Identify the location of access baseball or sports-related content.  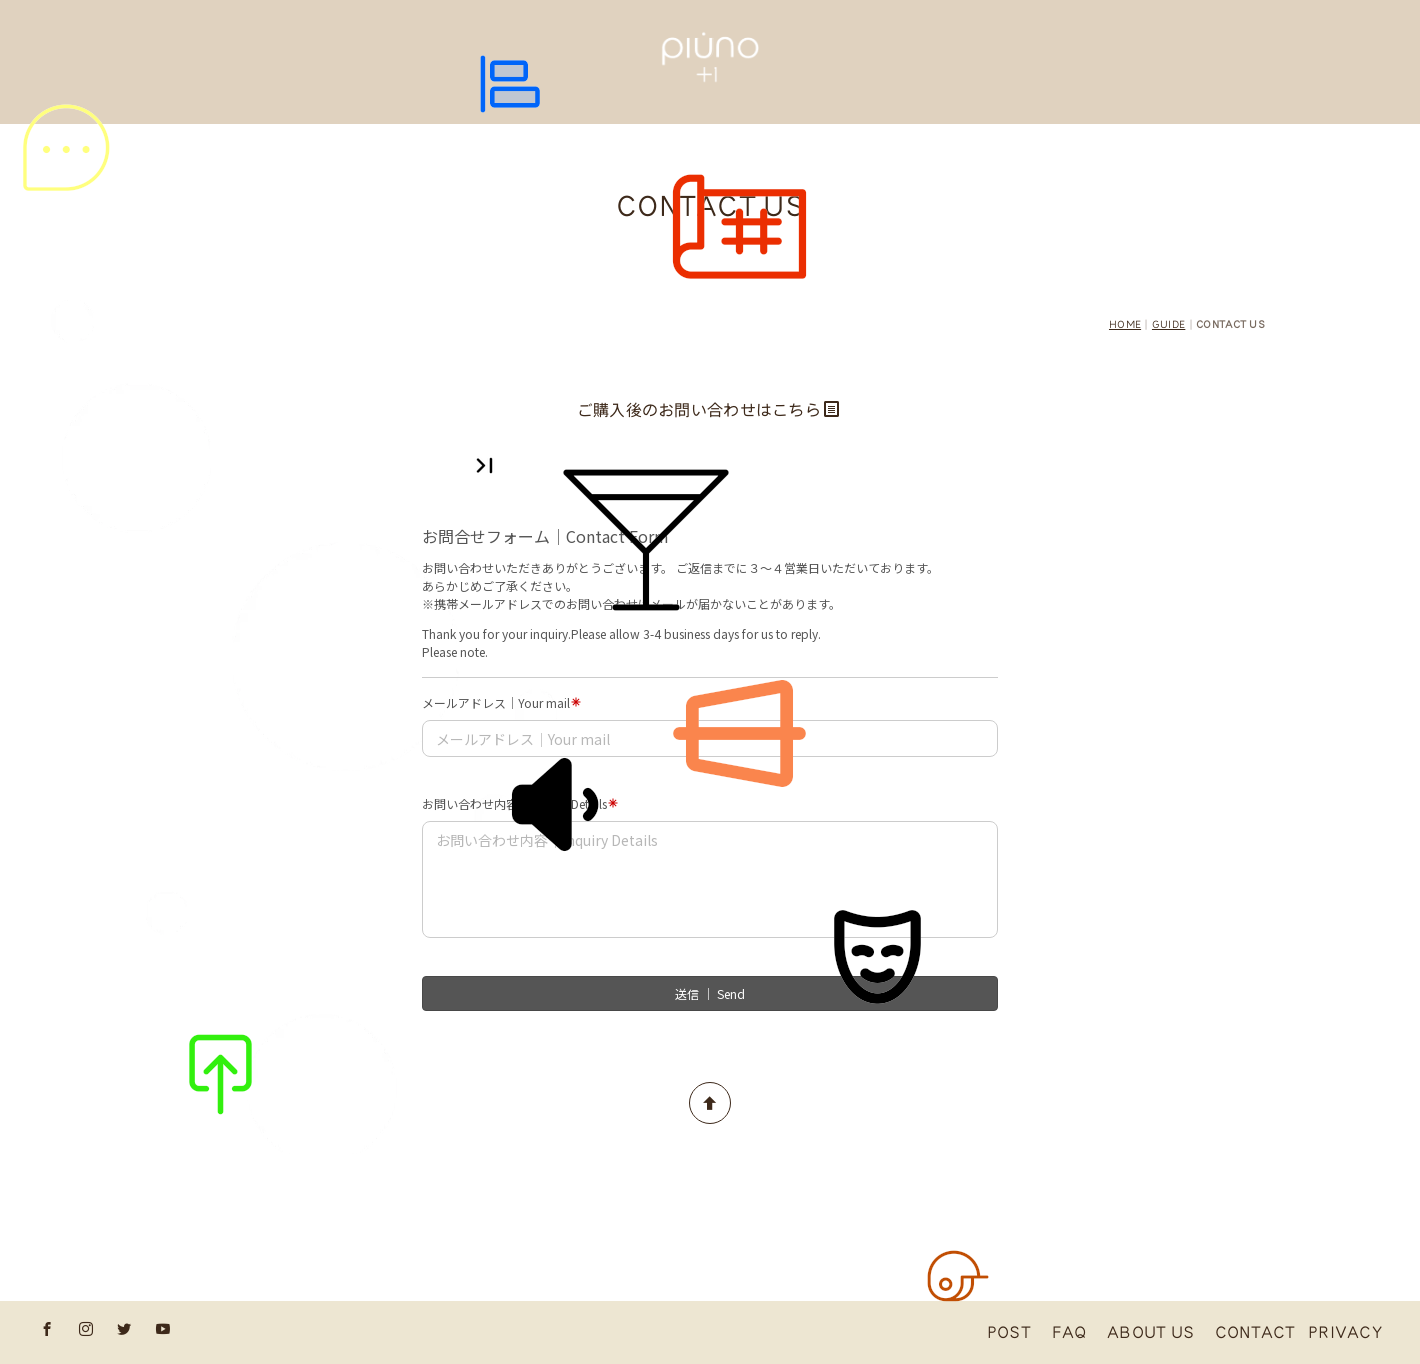
(956, 1277).